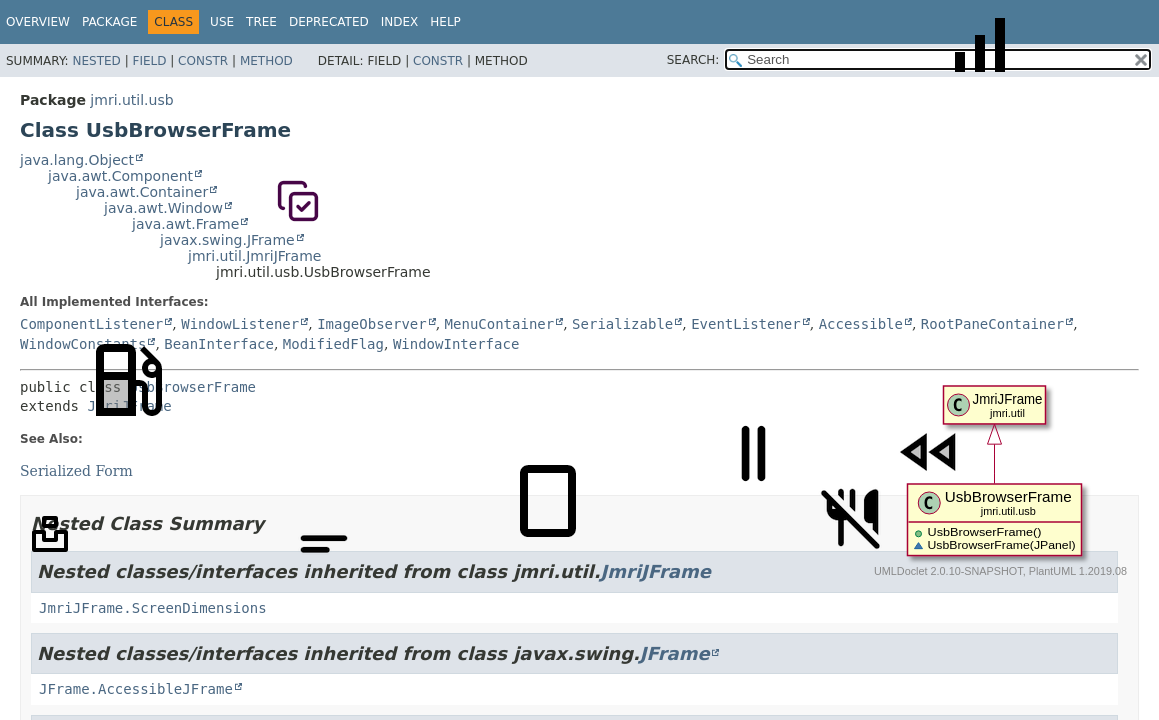 The image size is (1159, 720). I want to click on content copied to clipboard successfully, so click(298, 201).